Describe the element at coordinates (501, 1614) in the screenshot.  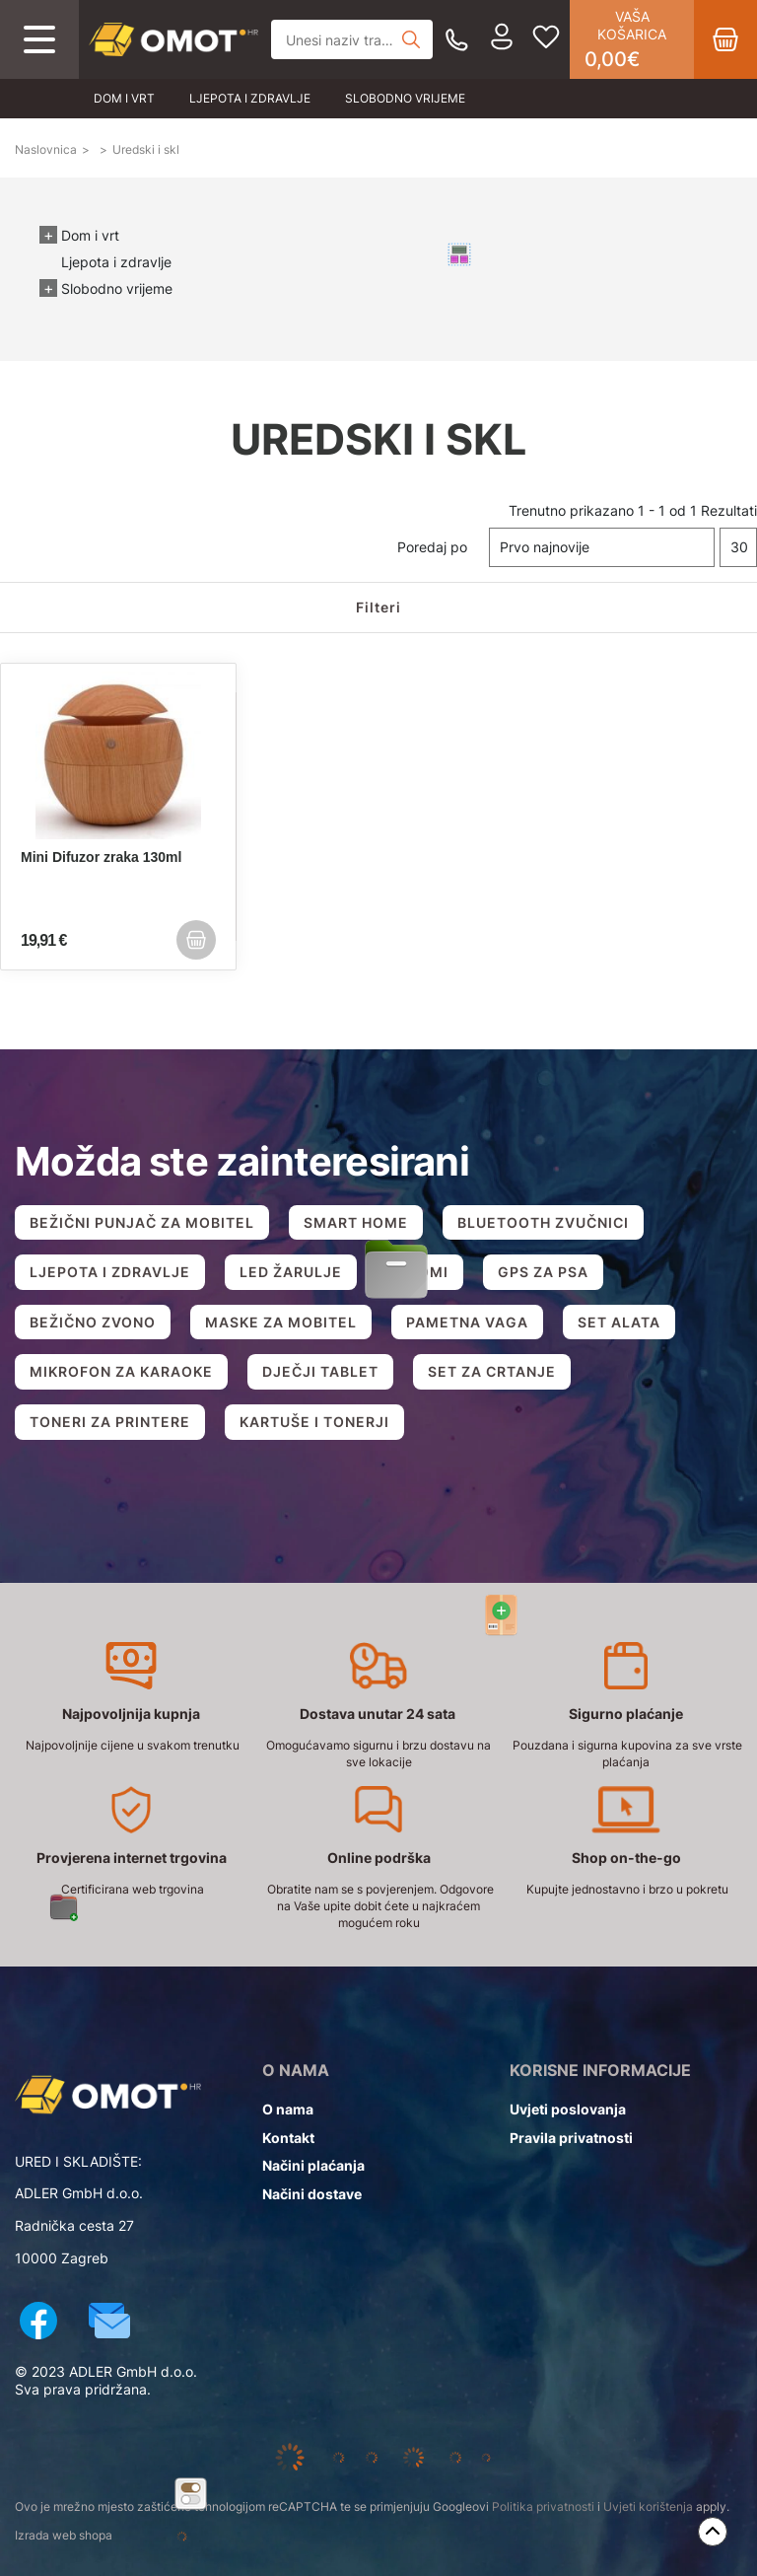
I see `add a new package to install queue` at that location.